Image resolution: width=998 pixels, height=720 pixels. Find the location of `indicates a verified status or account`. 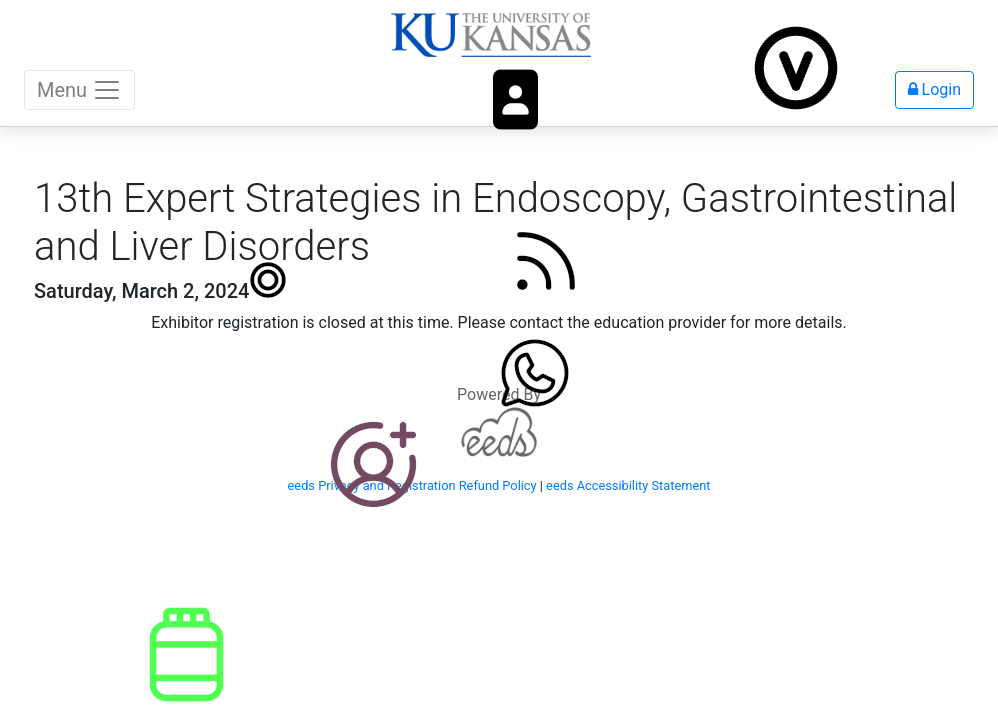

indicates a verified status or account is located at coordinates (796, 68).